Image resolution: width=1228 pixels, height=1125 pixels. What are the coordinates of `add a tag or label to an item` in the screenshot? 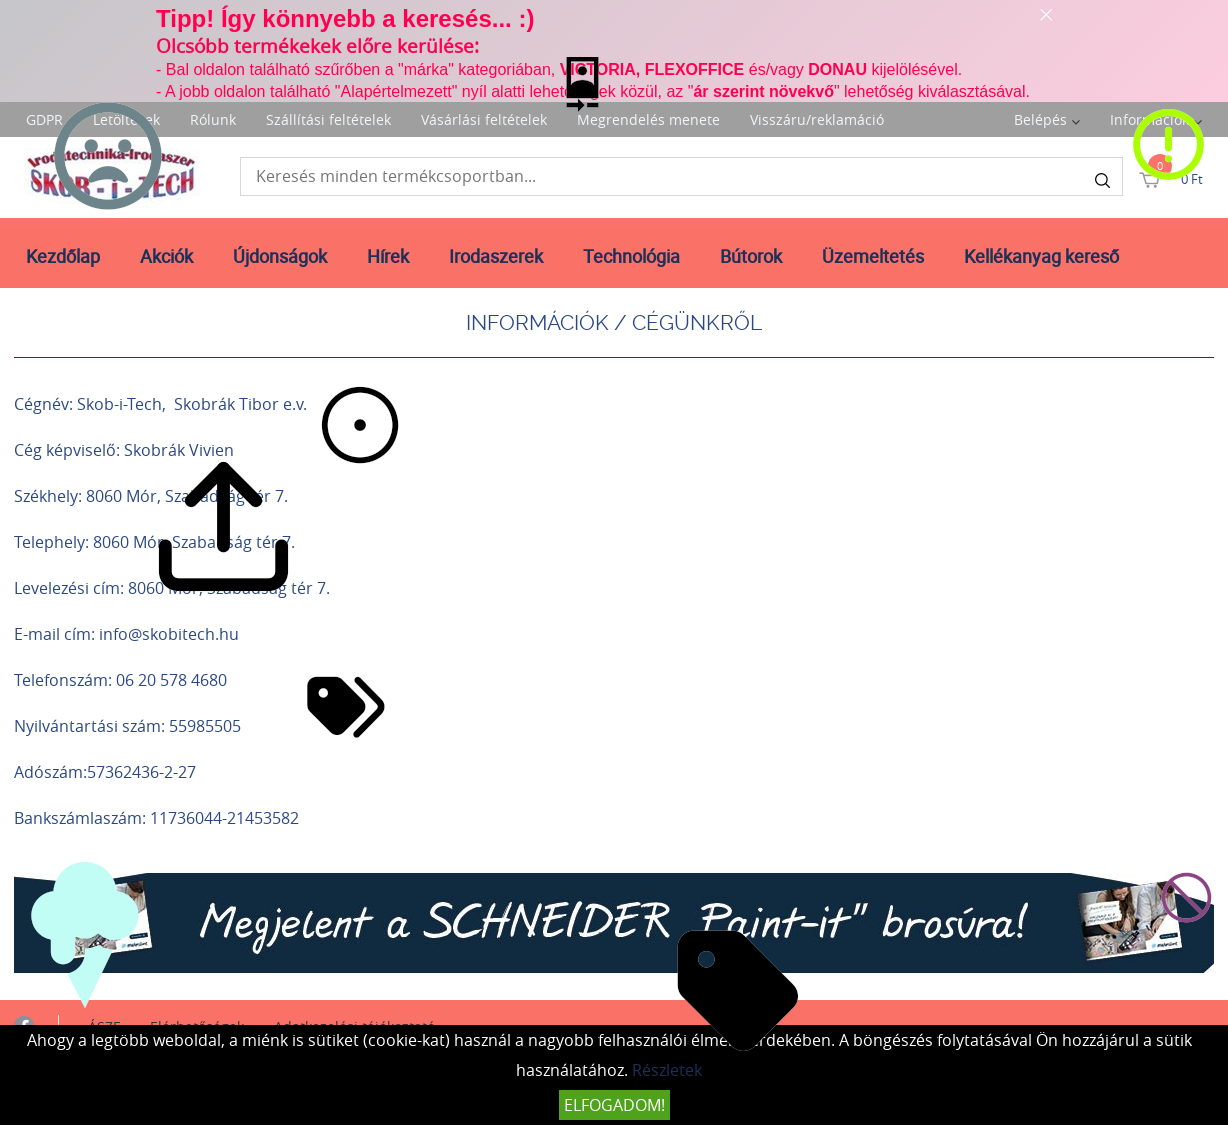 It's located at (735, 988).